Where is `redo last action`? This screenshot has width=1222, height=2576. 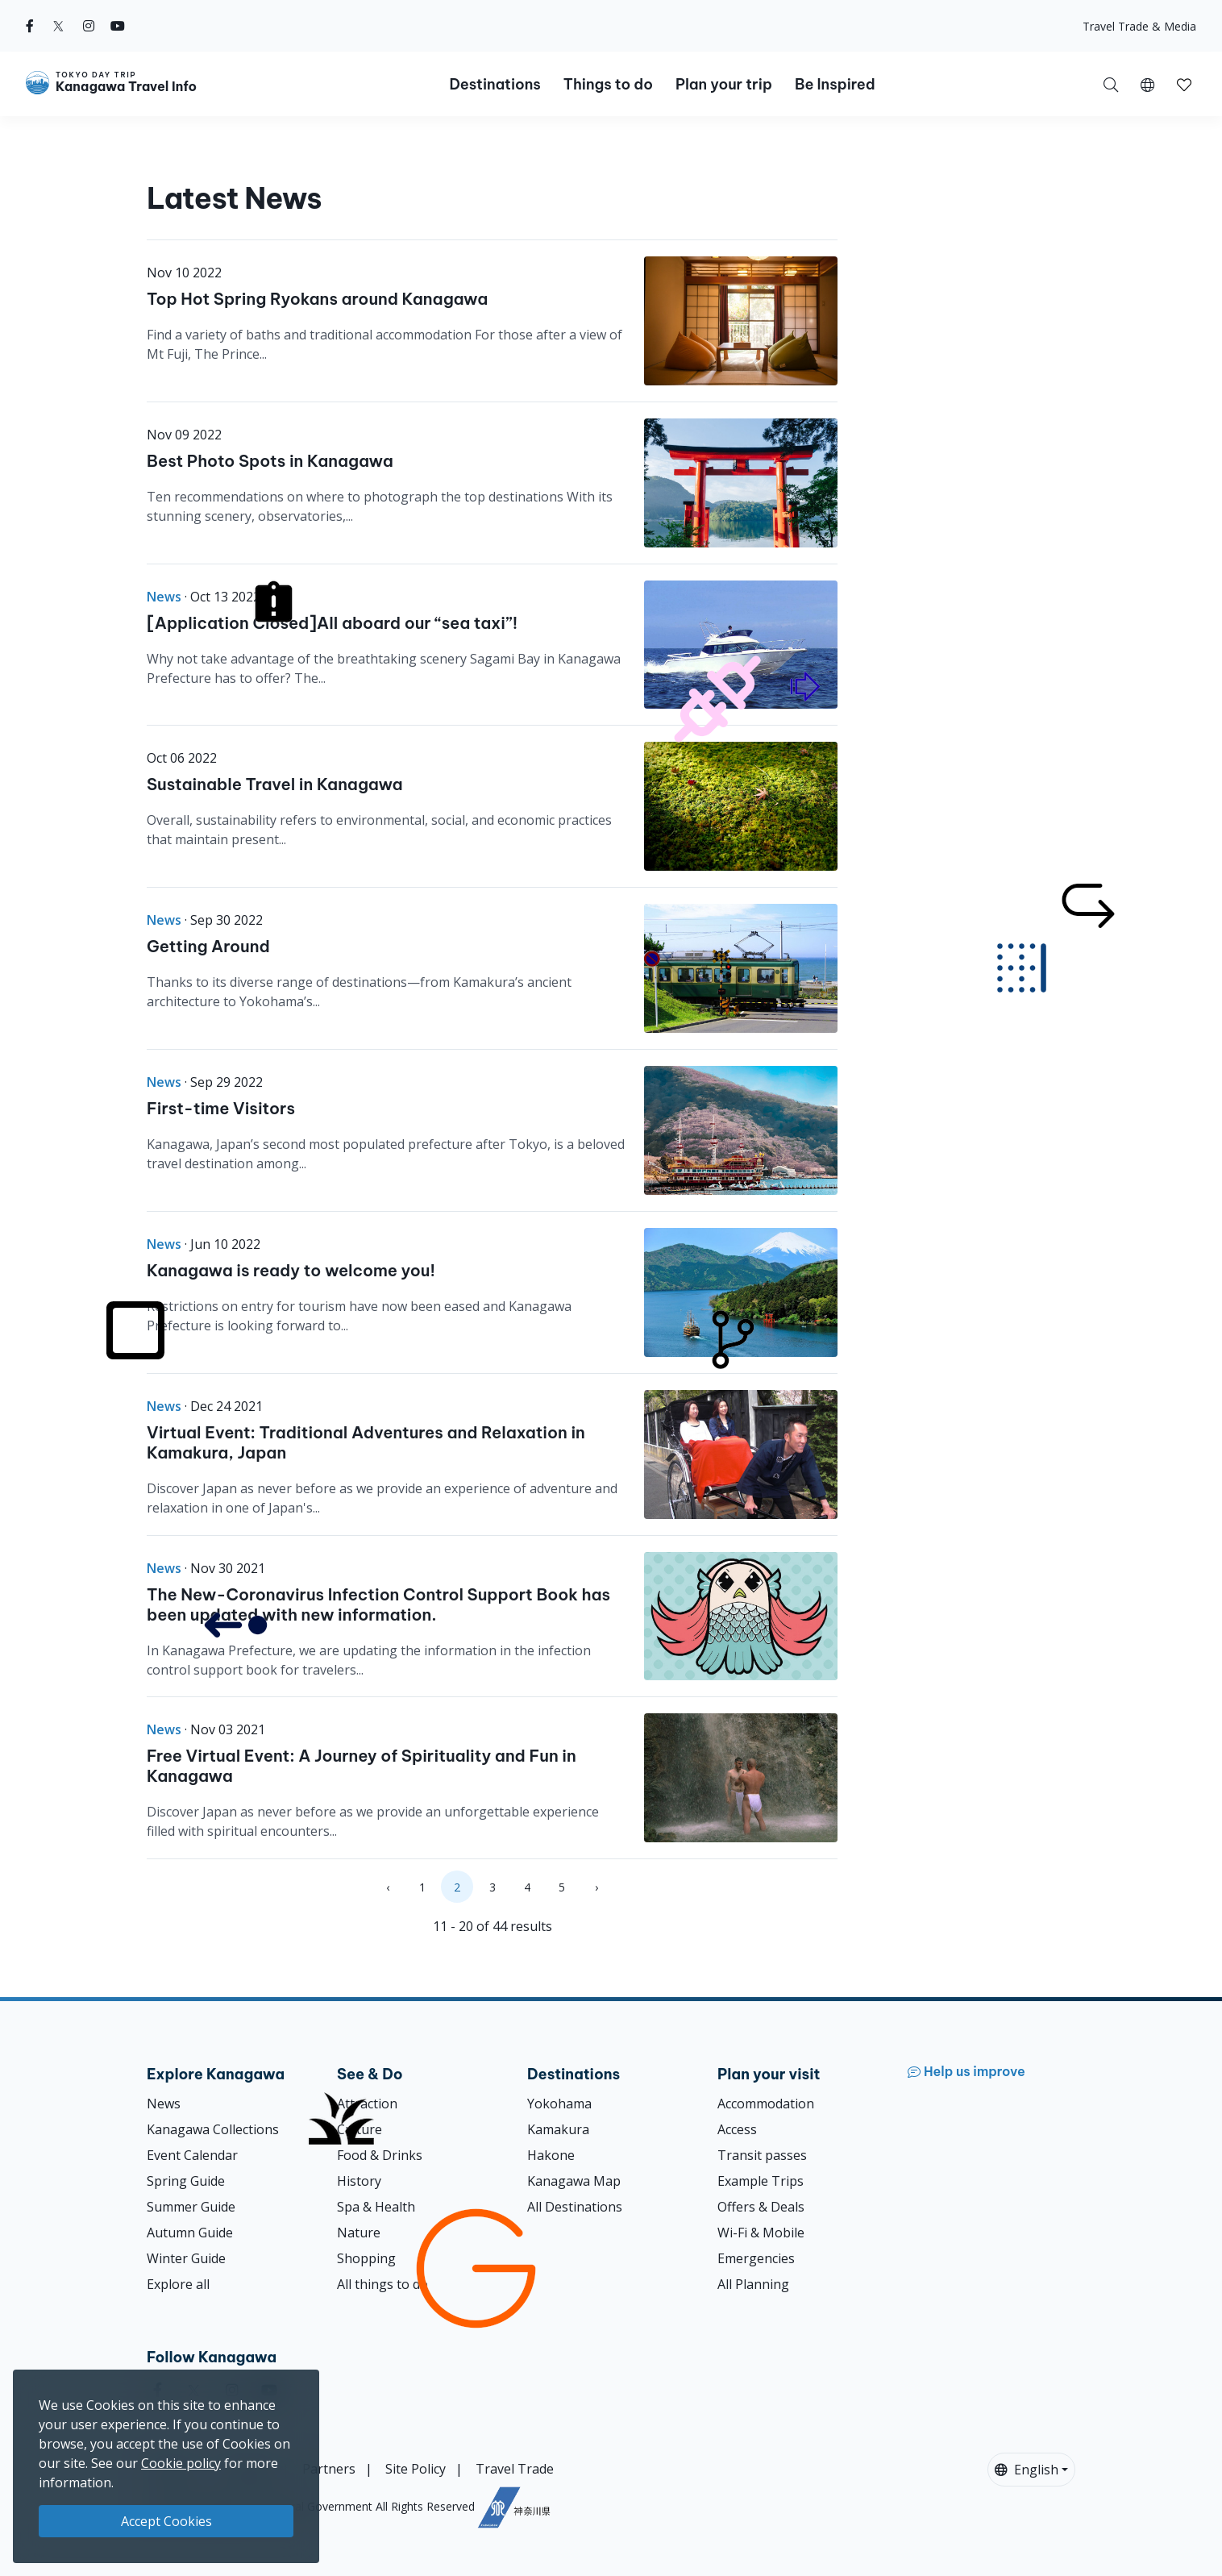
redo last action is located at coordinates (1088, 904).